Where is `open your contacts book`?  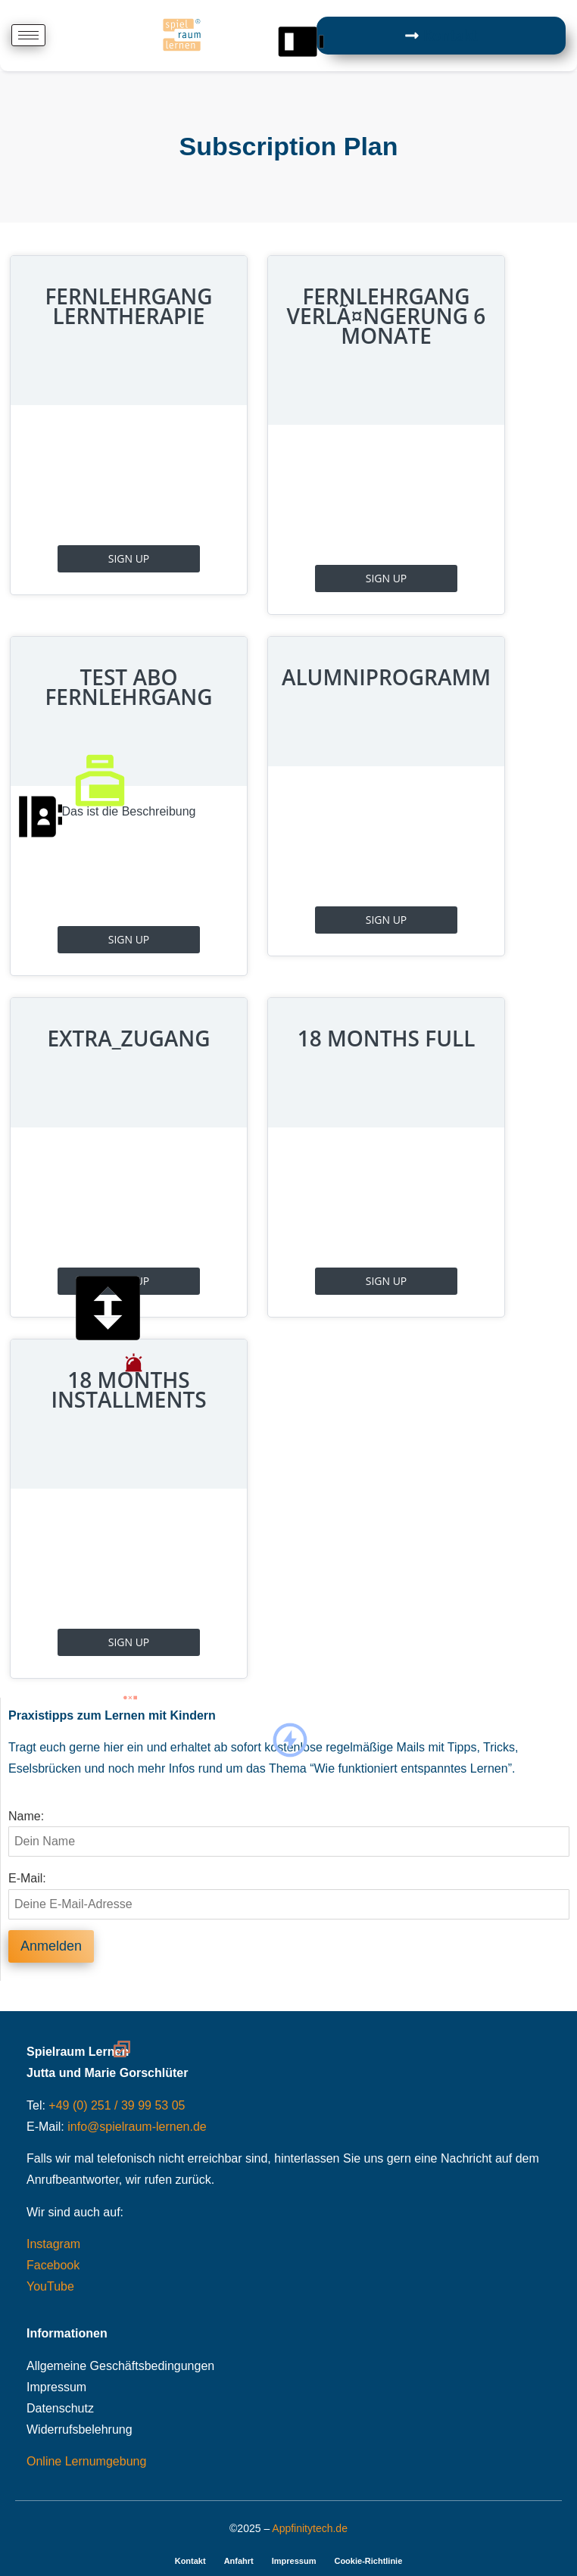 open your contacts book is located at coordinates (37, 816).